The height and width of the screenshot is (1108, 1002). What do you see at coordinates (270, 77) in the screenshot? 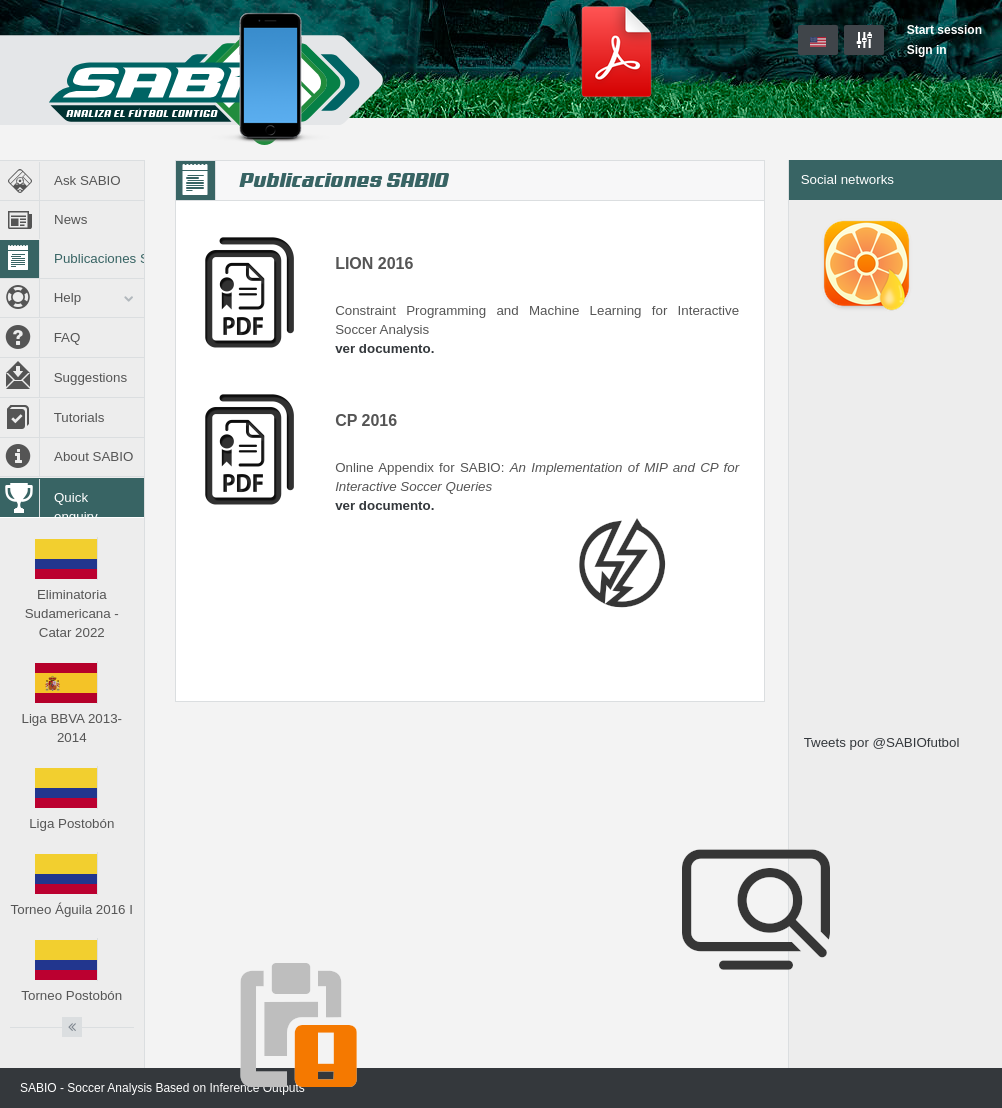
I see `manage connected iPhone device` at bounding box center [270, 77].